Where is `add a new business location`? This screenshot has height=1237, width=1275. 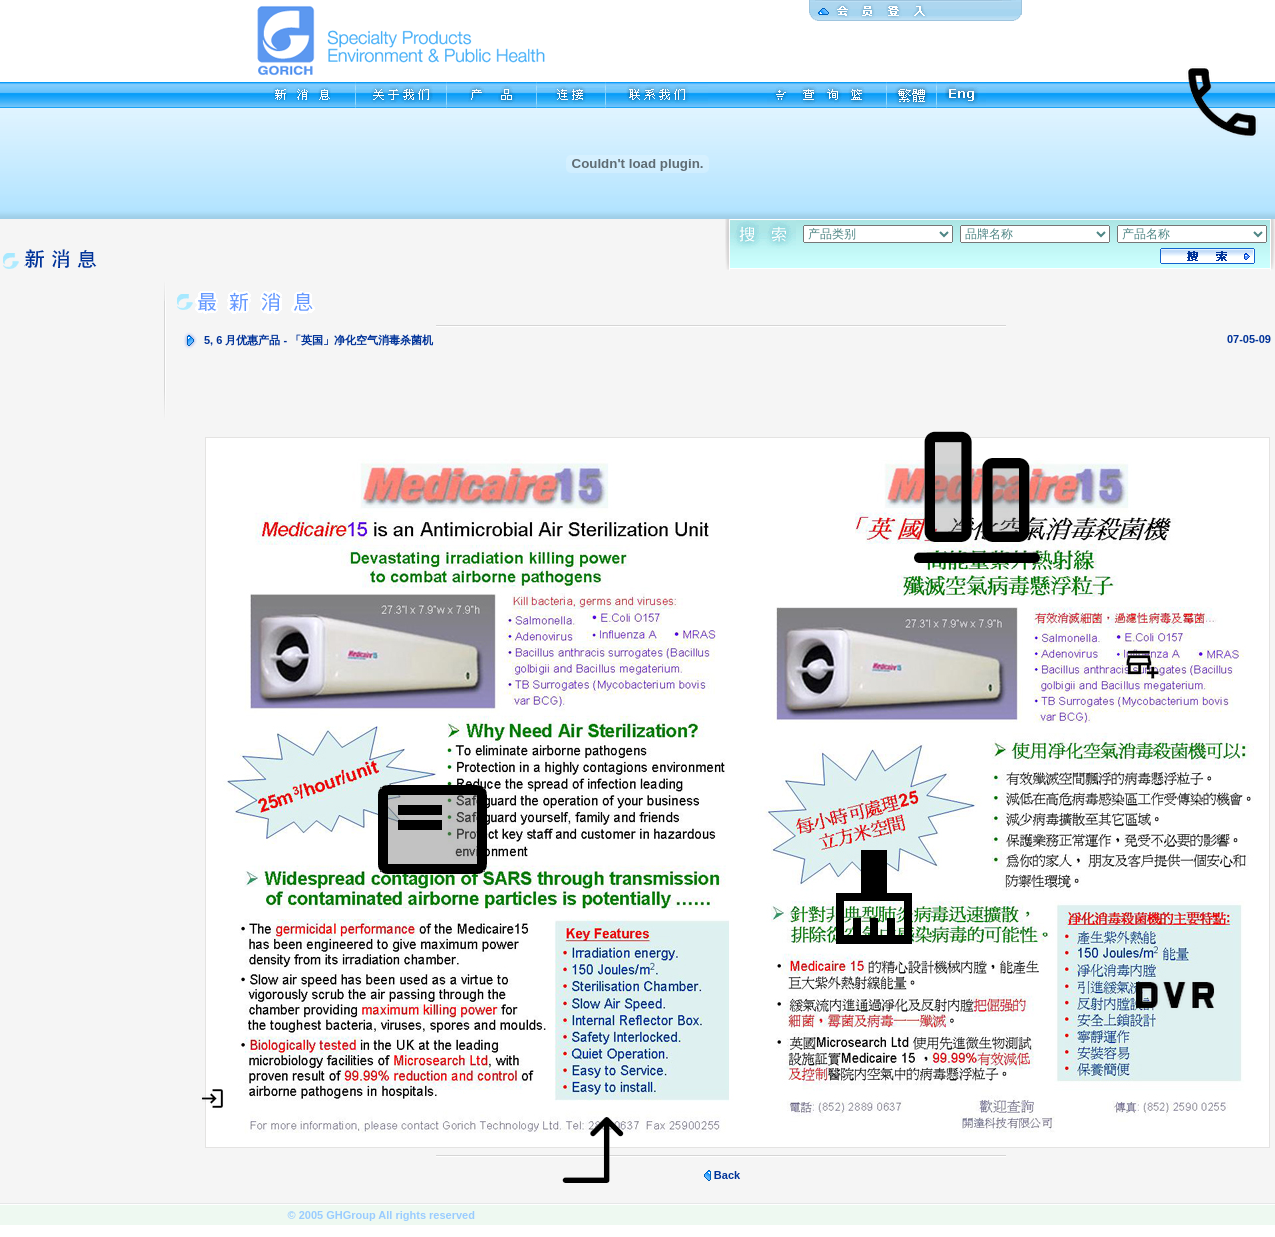 add a new business location is located at coordinates (1142, 662).